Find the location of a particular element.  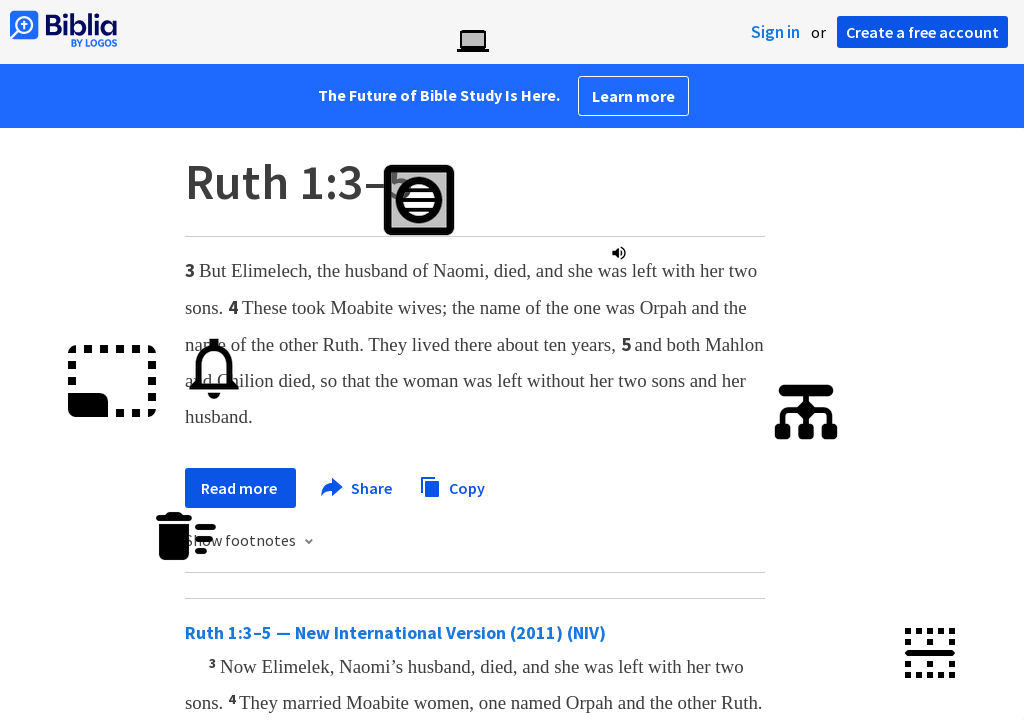

delete all selected items at once is located at coordinates (186, 536).